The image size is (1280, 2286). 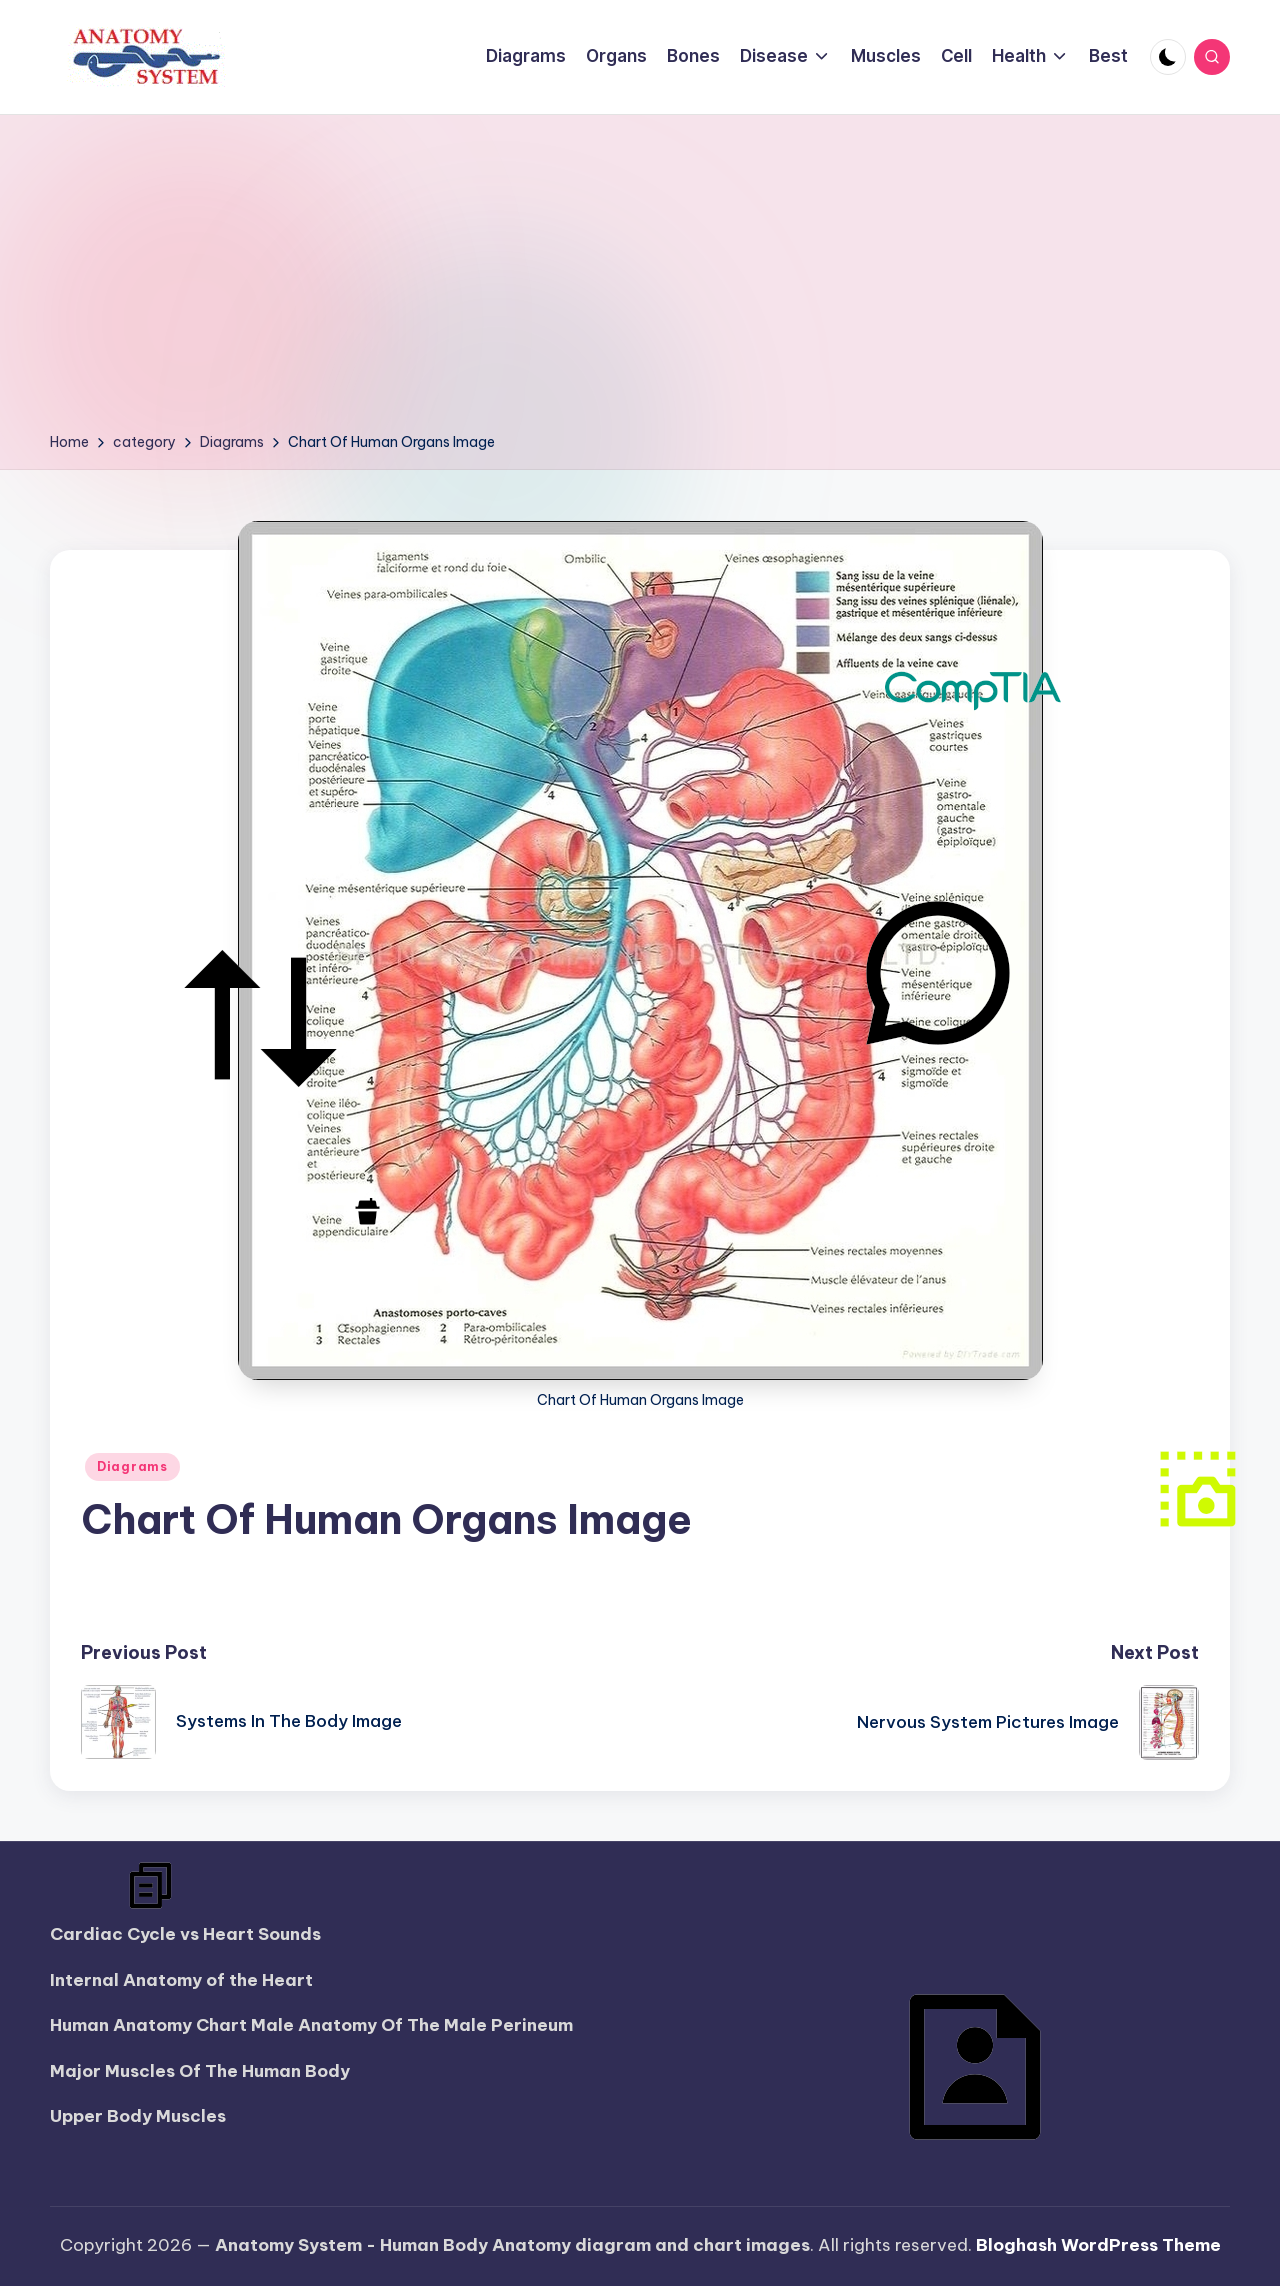 What do you see at coordinates (975, 2067) in the screenshot?
I see `view user profile document` at bounding box center [975, 2067].